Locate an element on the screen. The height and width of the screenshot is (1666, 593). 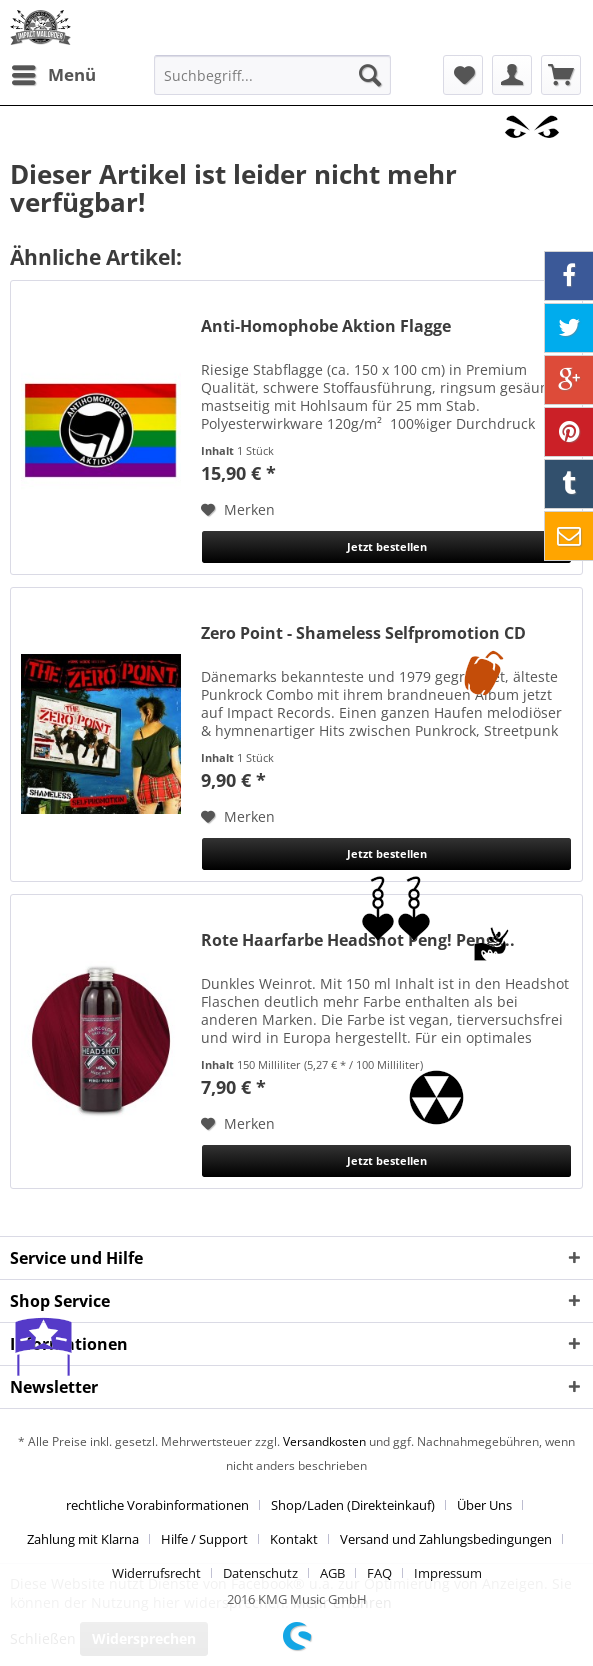
summon a demon from a portal is located at coordinates (491, 943).